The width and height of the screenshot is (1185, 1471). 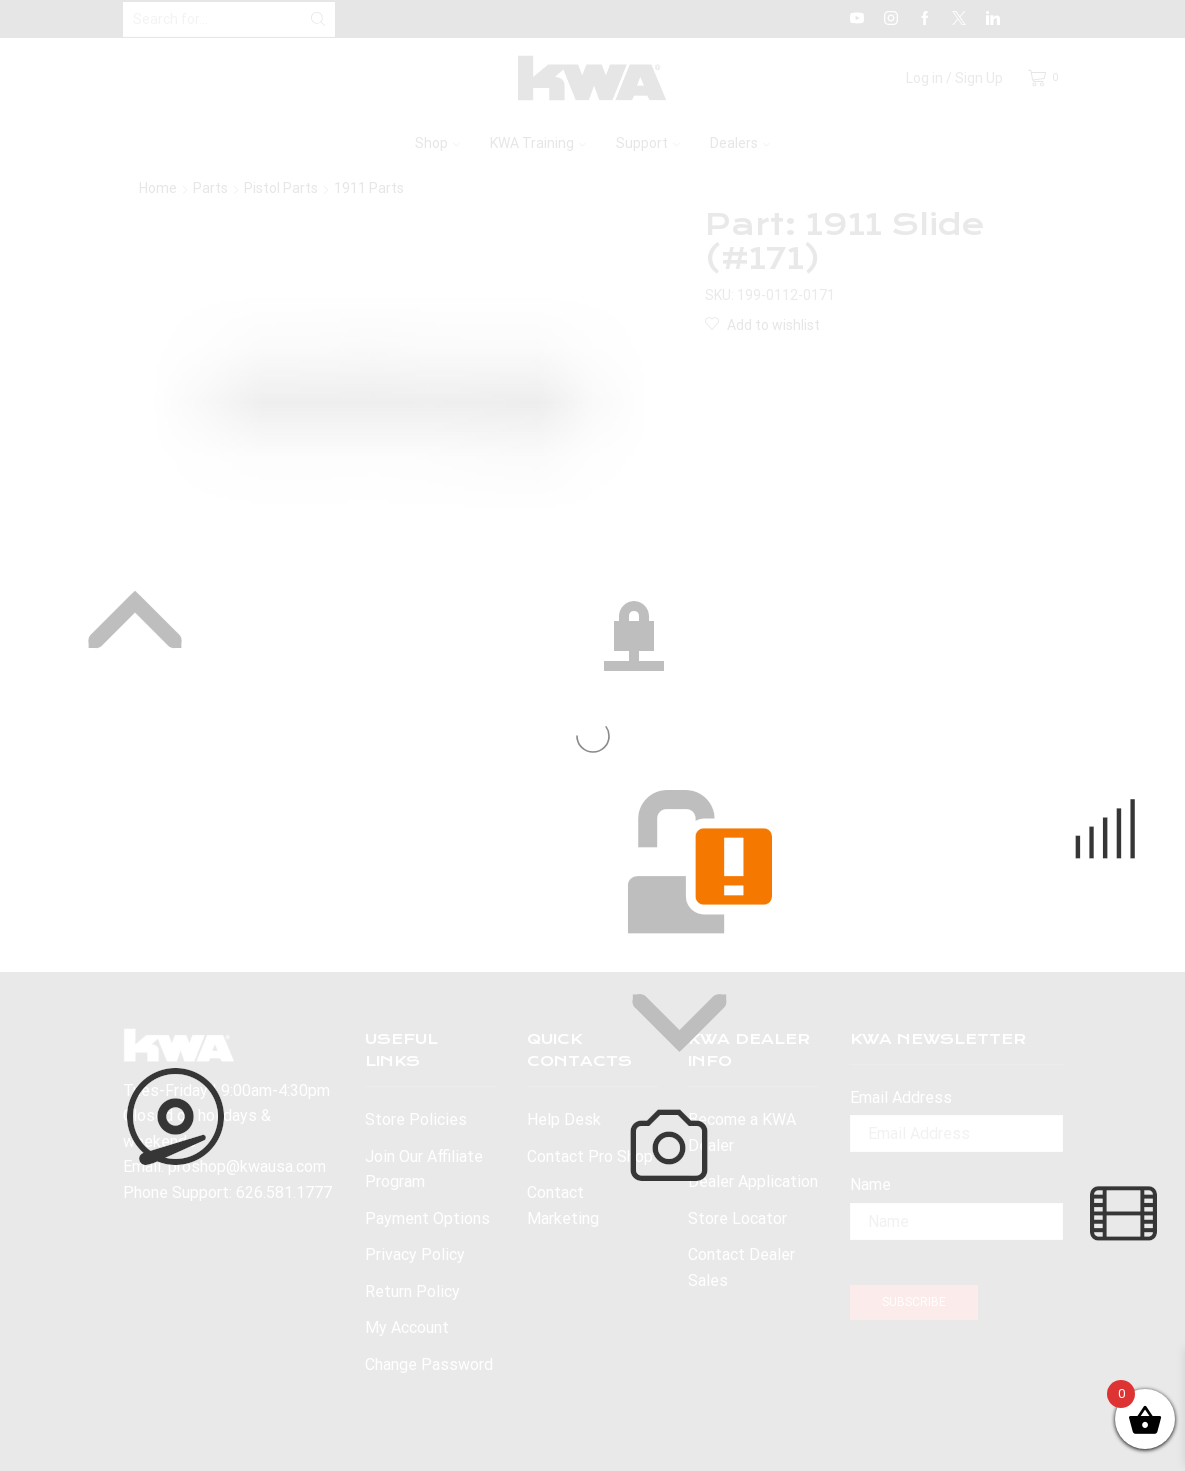 I want to click on open the camera app, so click(x=669, y=1148).